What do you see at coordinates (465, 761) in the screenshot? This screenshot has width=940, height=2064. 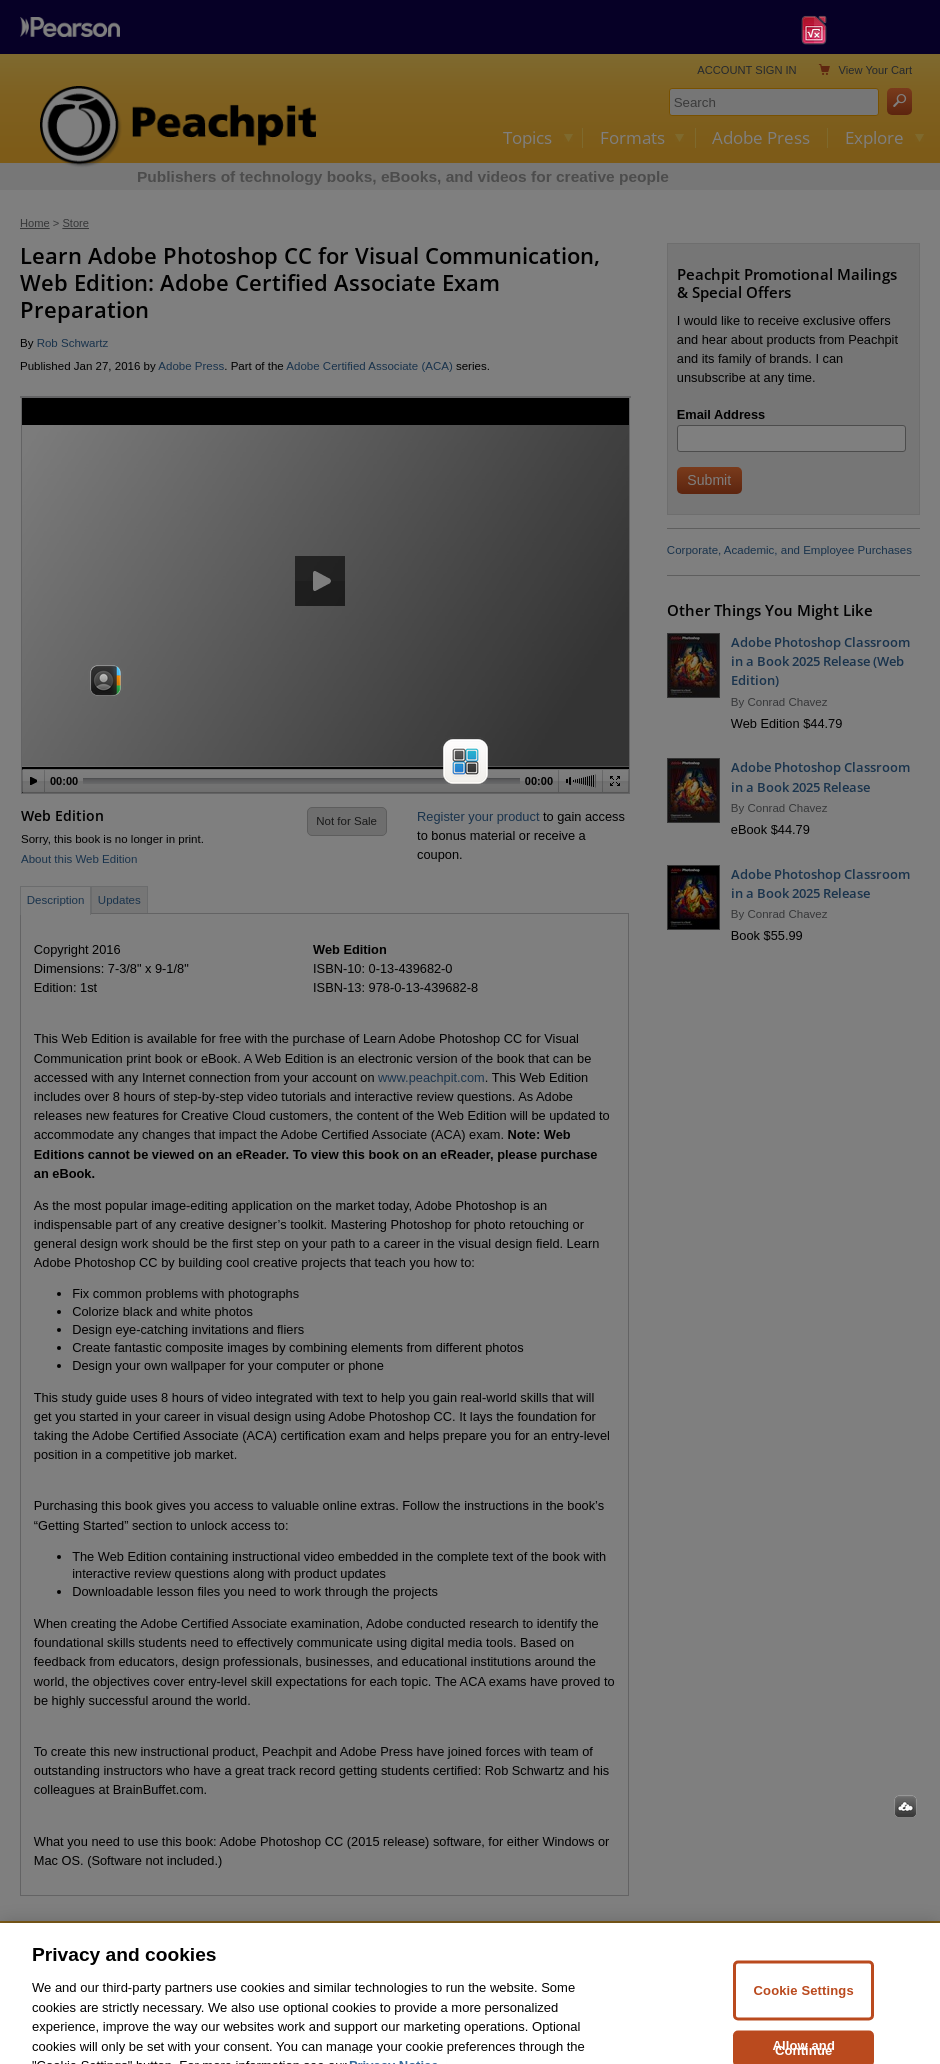 I see `open the lightsoff puzzle game` at bounding box center [465, 761].